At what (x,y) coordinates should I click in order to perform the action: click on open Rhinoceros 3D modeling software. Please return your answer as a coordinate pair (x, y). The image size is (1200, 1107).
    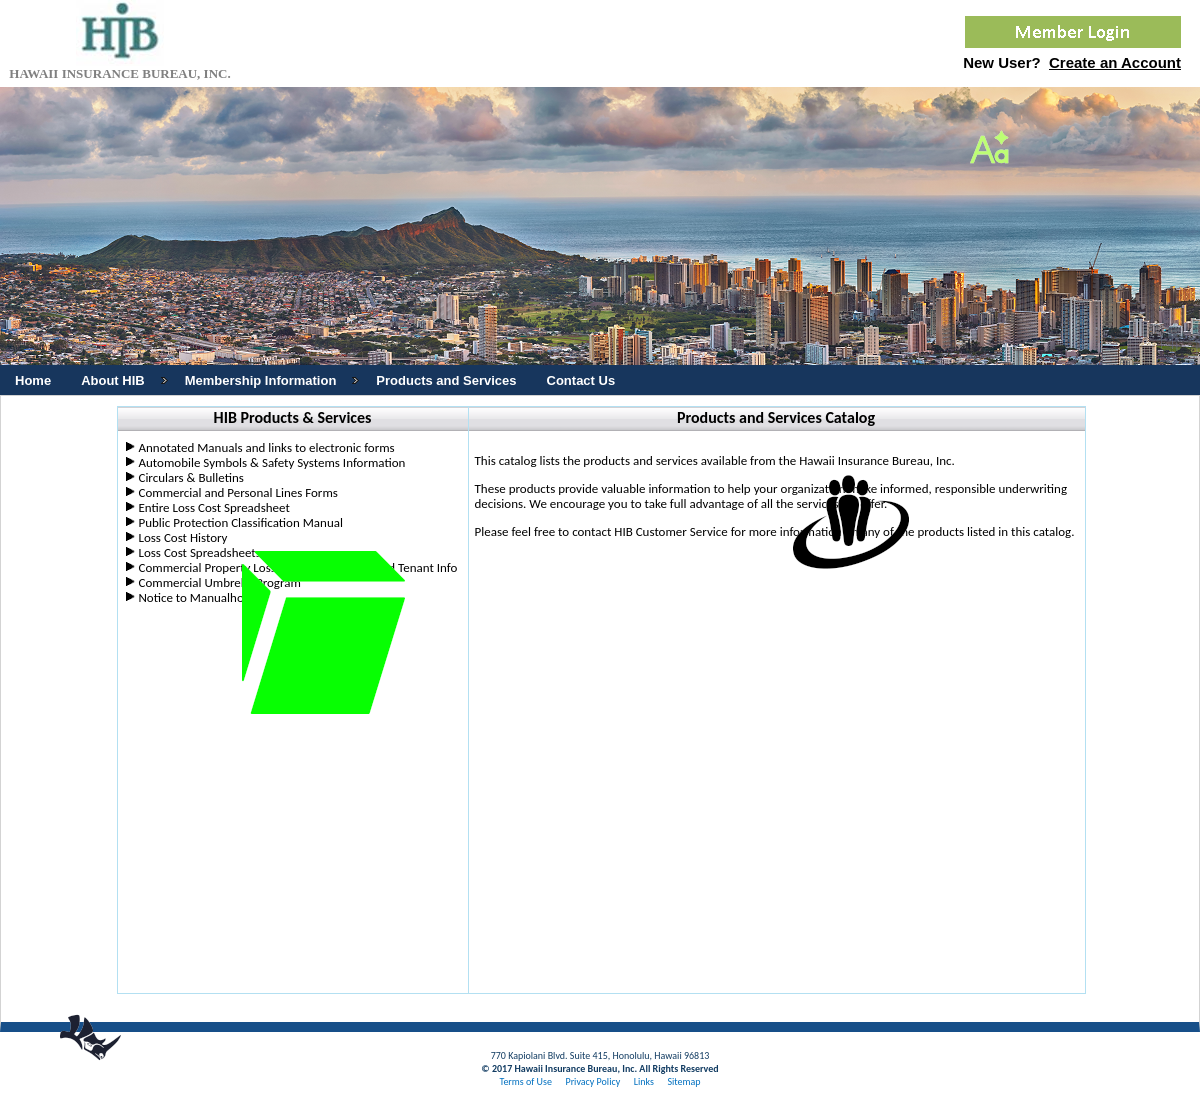
    Looking at the image, I should click on (90, 1037).